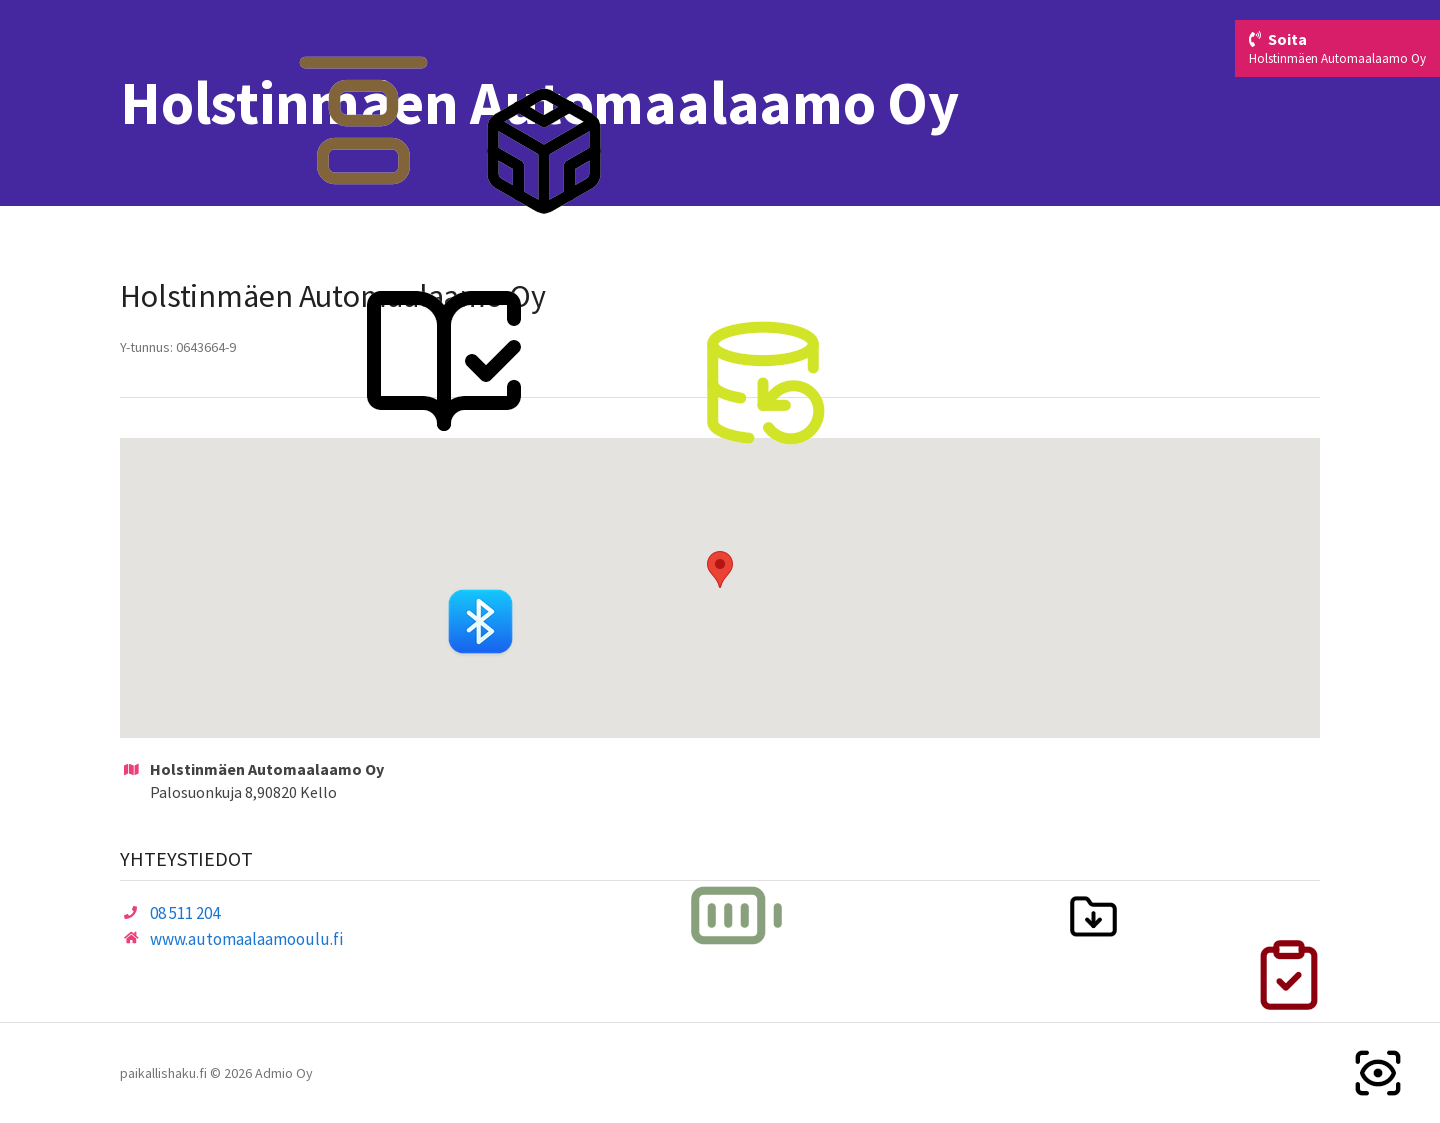  What do you see at coordinates (1289, 975) in the screenshot?
I see `mark task as complete` at bounding box center [1289, 975].